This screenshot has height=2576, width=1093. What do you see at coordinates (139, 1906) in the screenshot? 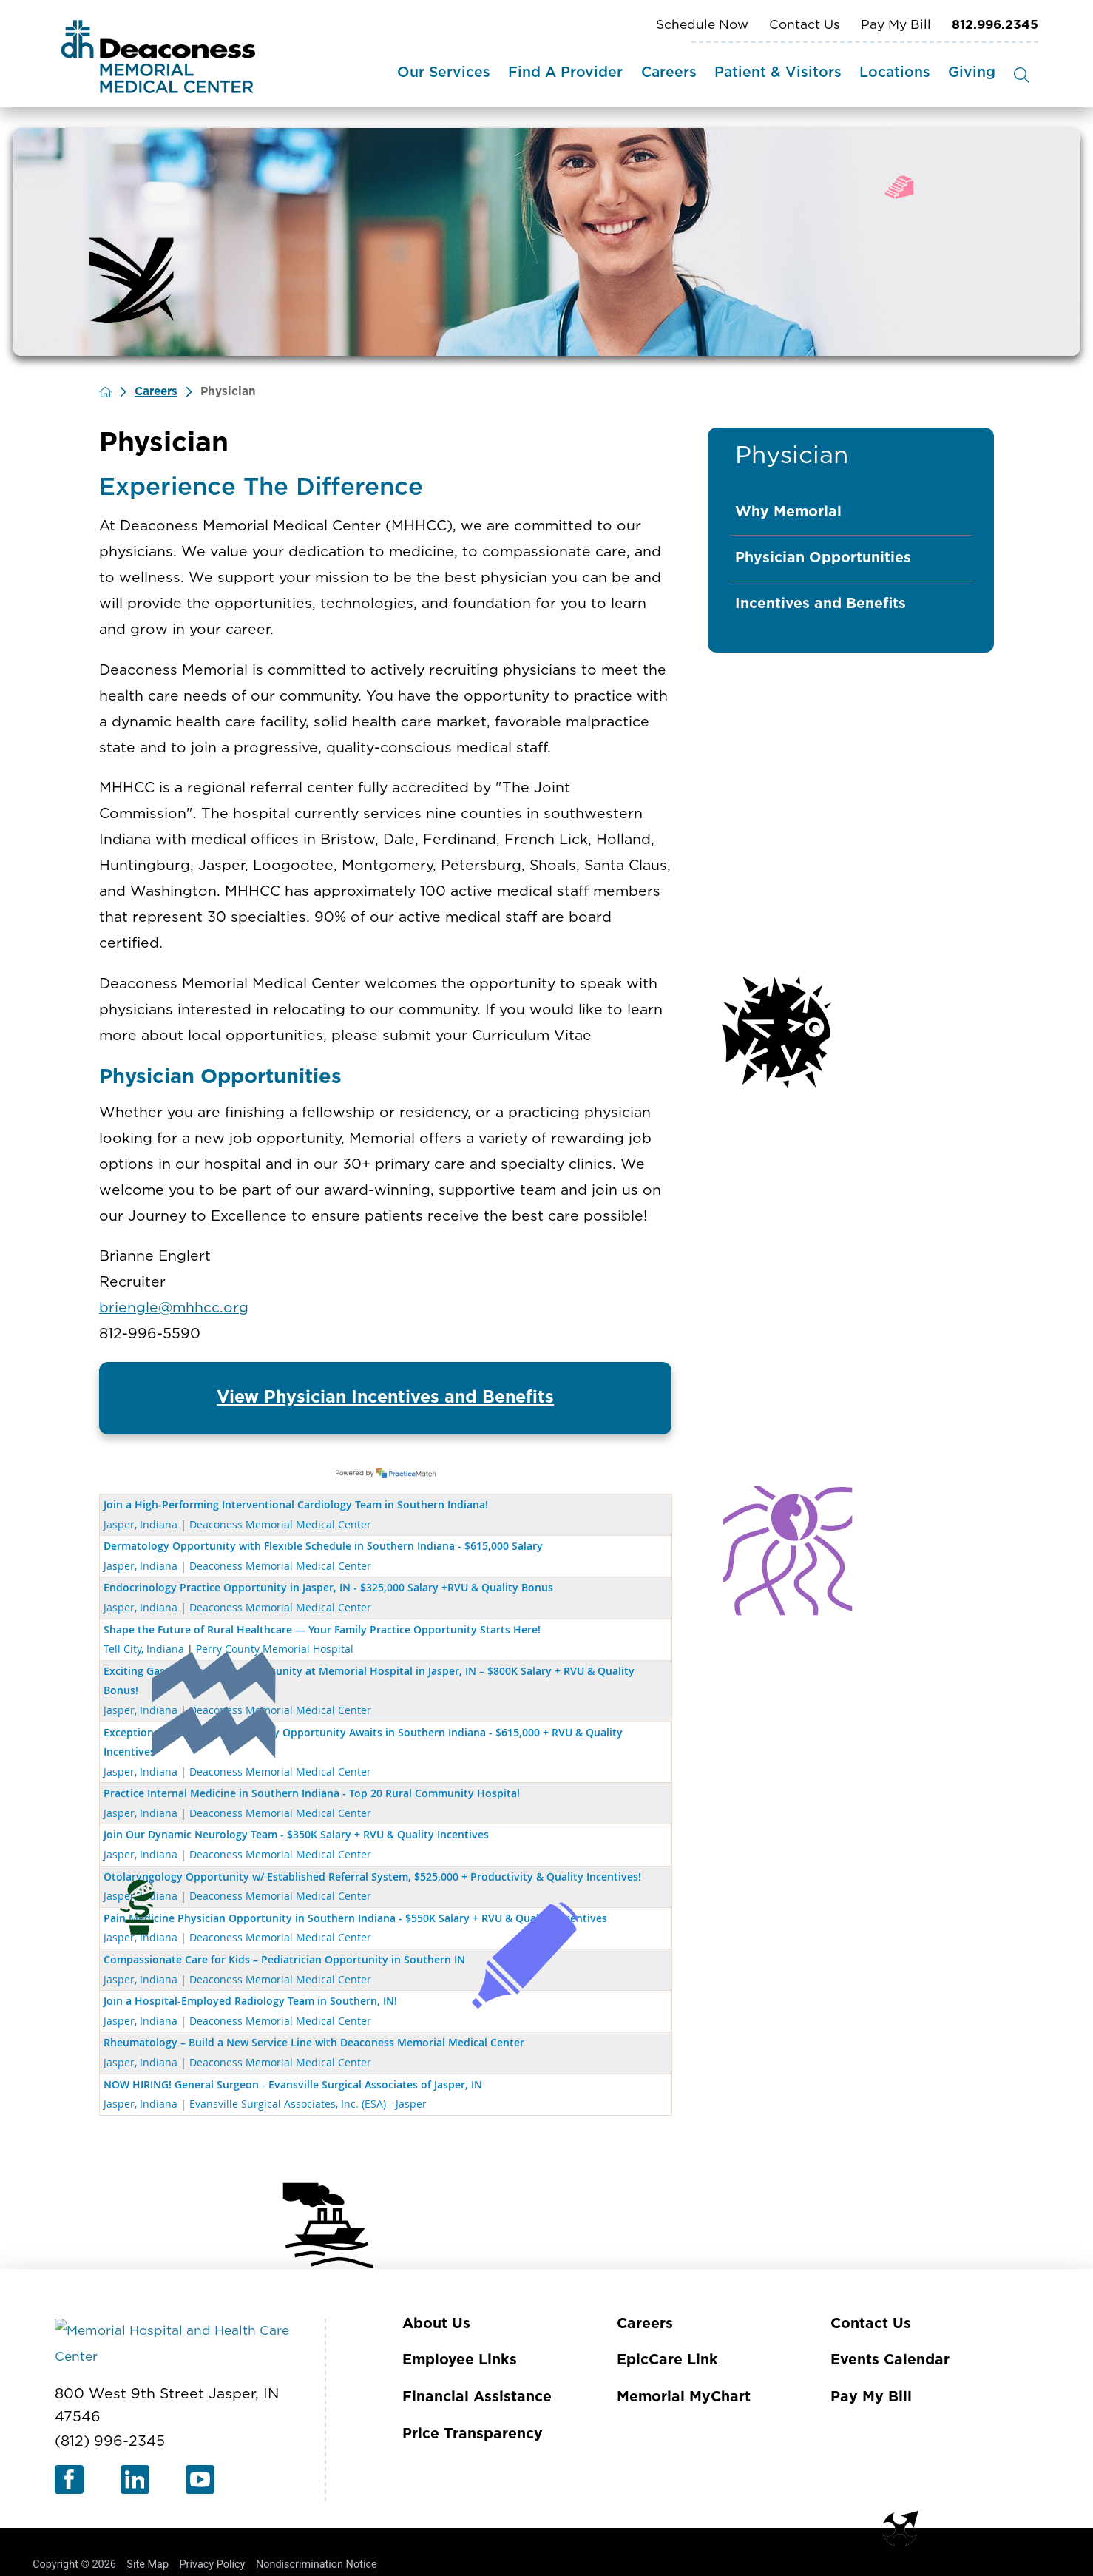
I see `represents a carnivorous plant item or creature in a game` at bounding box center [139, 1906].